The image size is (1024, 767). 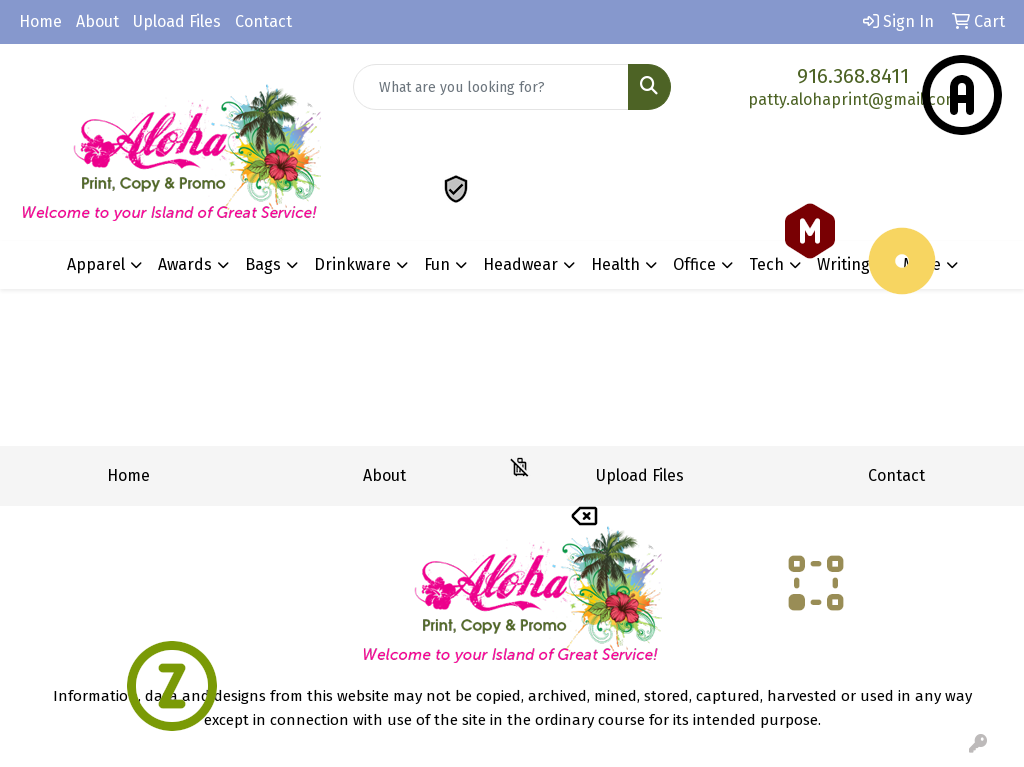 What do you see at coordinates (902, 261) in the screenshot?
I see `select or mark as active option` at bounding box center [902, 261].